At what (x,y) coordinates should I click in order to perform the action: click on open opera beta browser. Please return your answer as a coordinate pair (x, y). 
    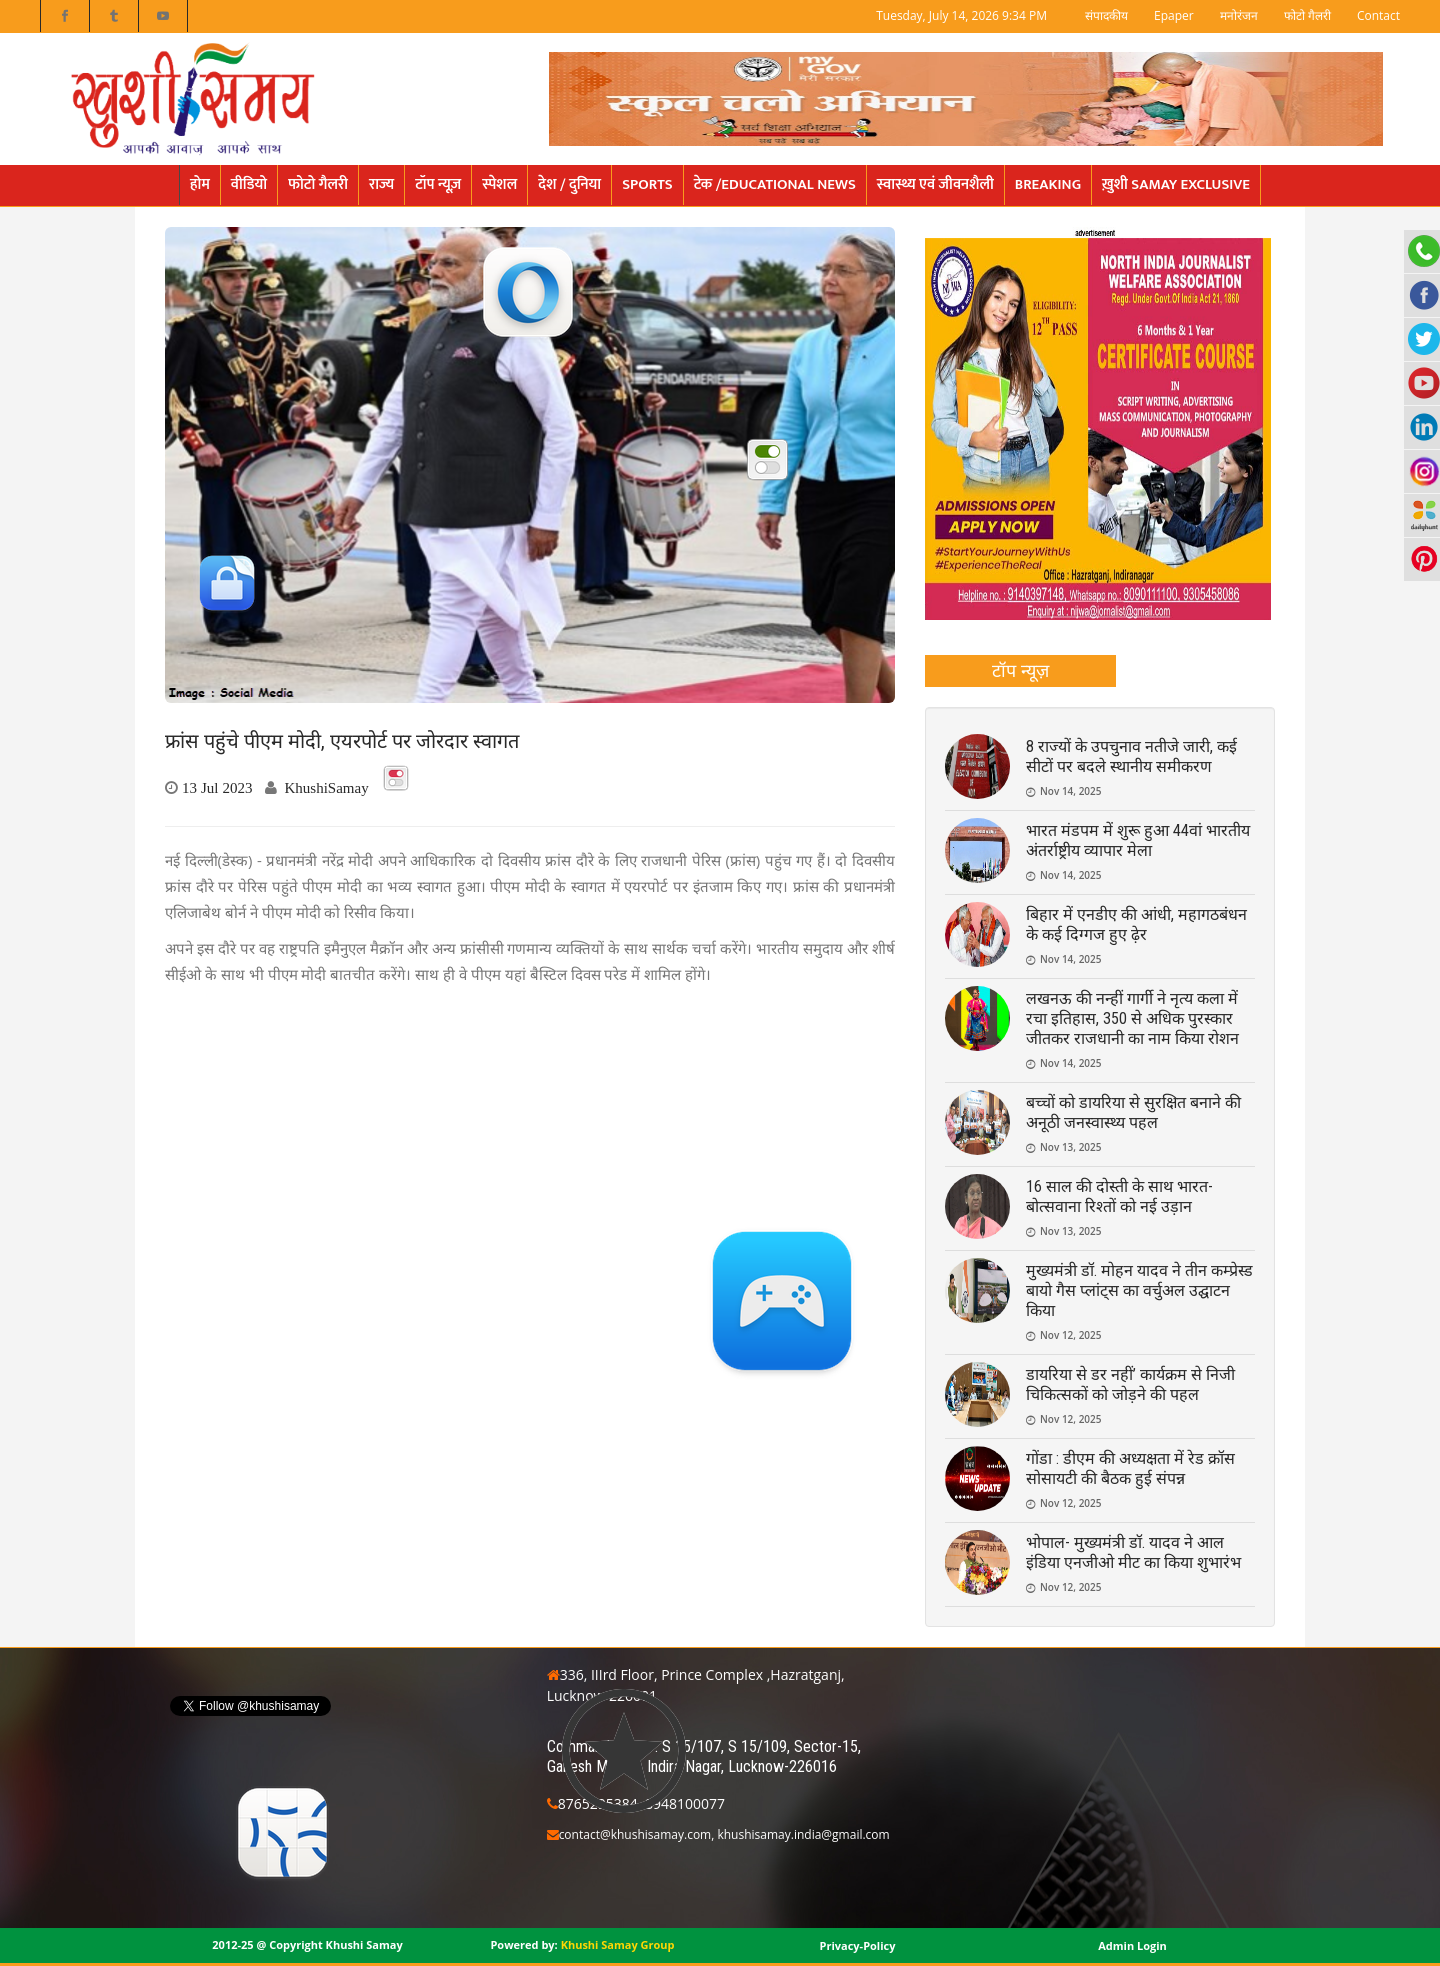
    Looking at the image, I should click on (528, 292).